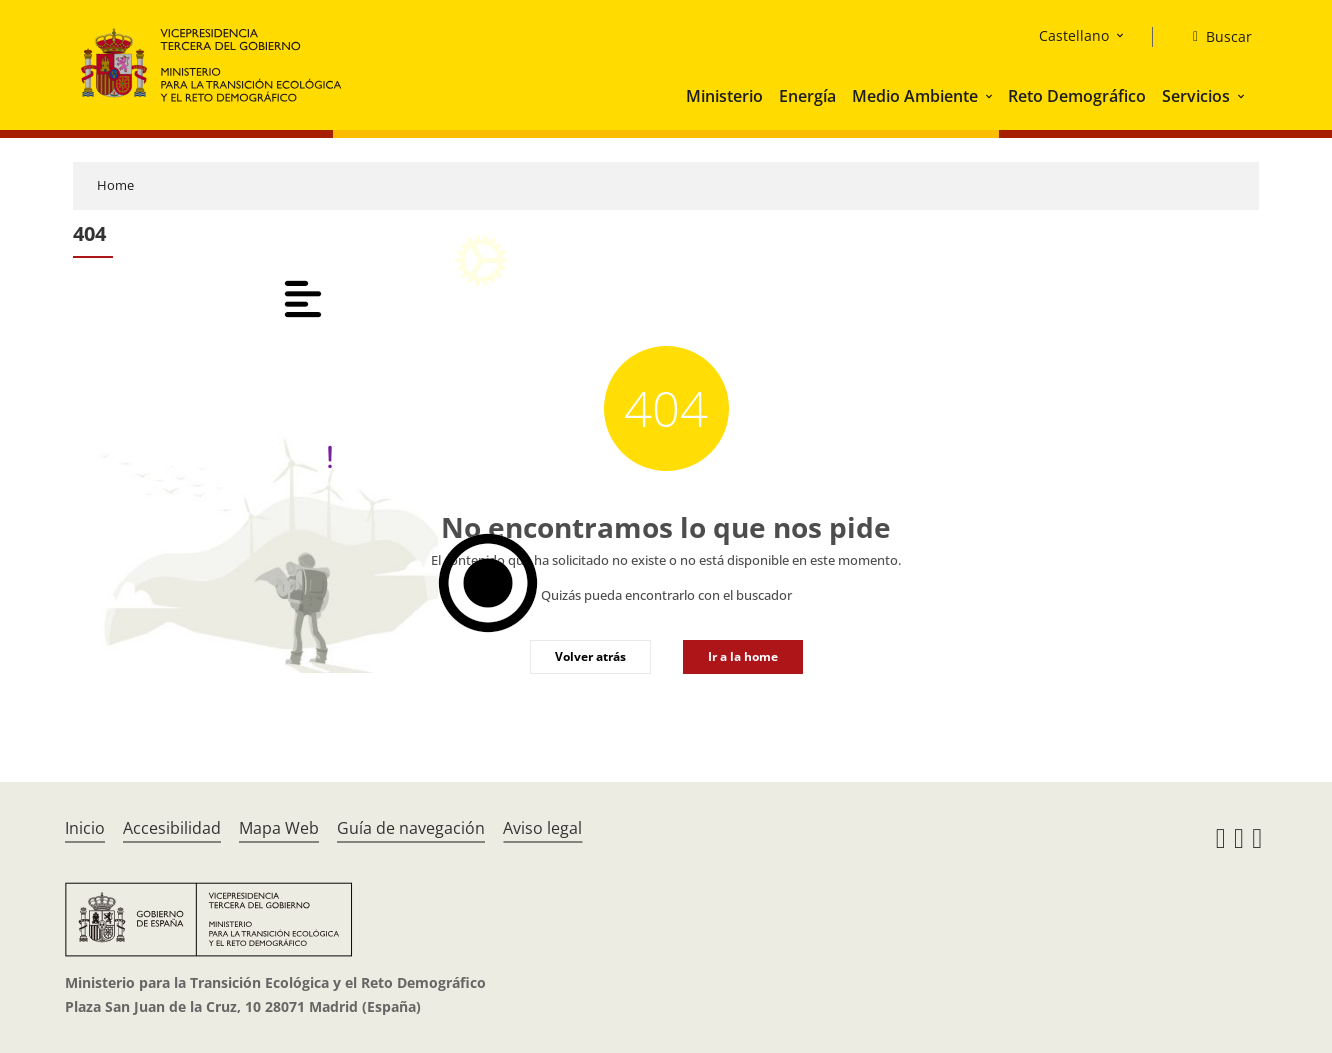 The image size is (1332, 1053). Describe the element at coordinates (481, 260) in the screenshot. I see `access settings` at that location.